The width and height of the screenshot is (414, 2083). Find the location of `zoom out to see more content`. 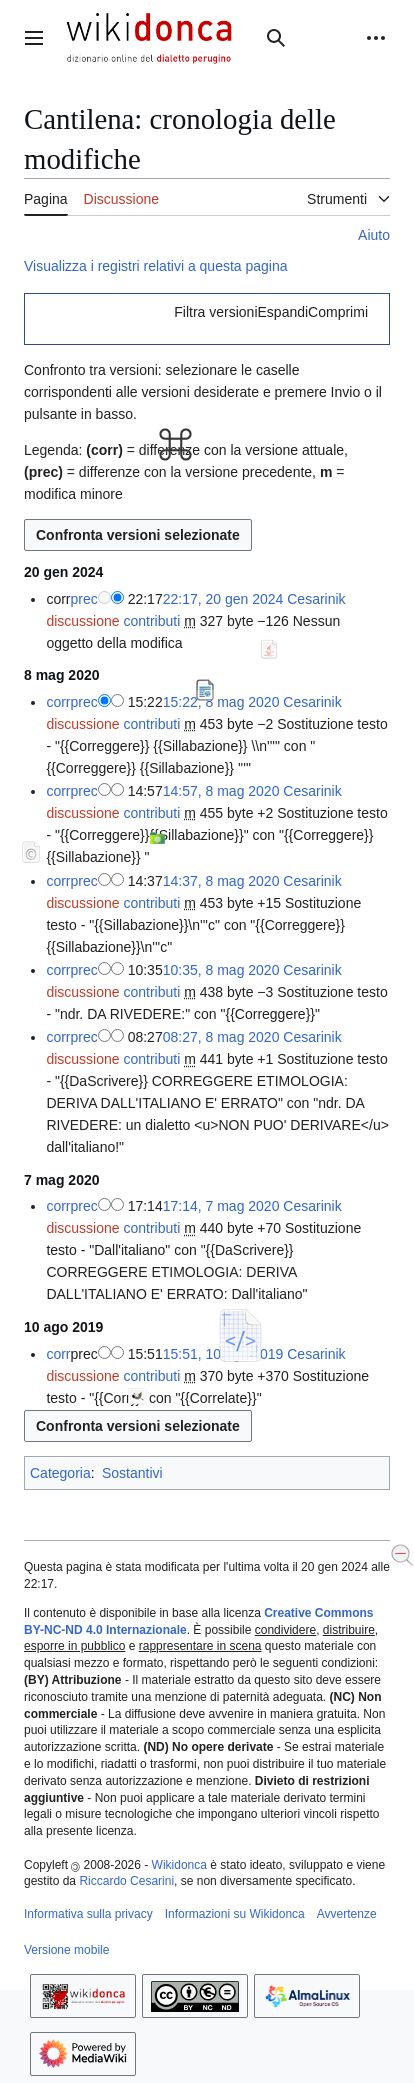

zoom out to see more content is located at coordinates (402, 1555).